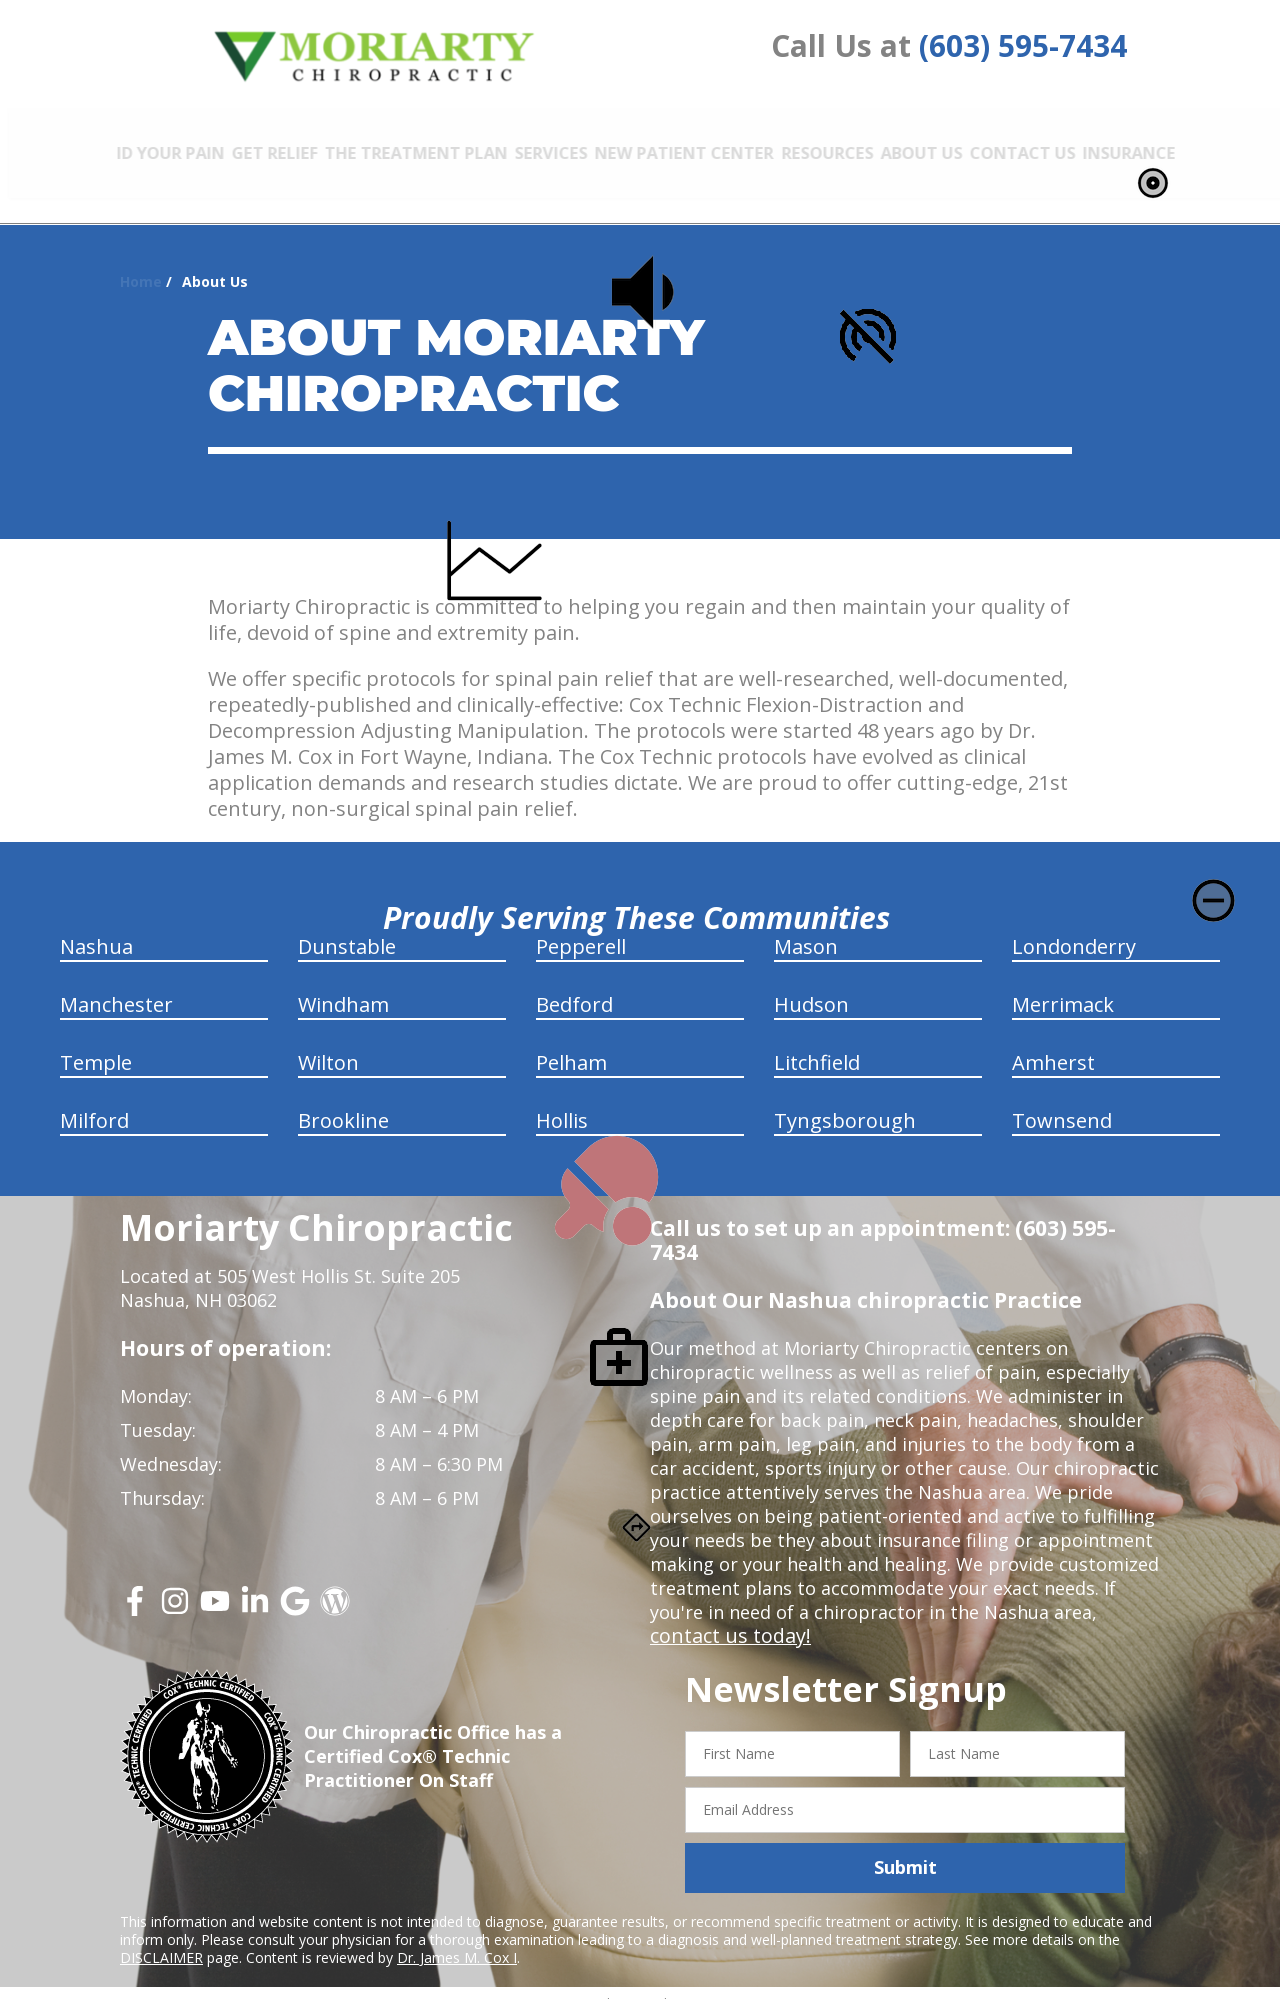 This screenshot has width=1280, height=1999. What do you see at coordinates (1213, 900) in the screenshot?
I see `do not disturb mode is enabled` at bounding box center [1213, 900].